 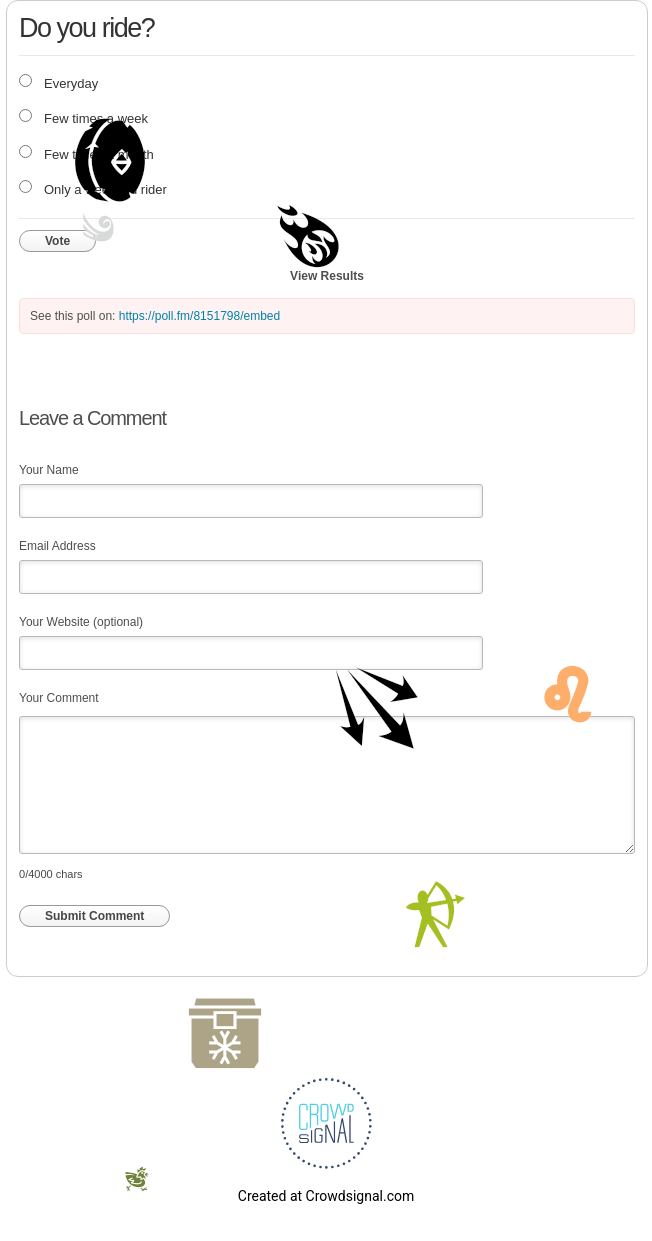 I want to click on represents the leo zodiac sign, so click(x=568, y=694).